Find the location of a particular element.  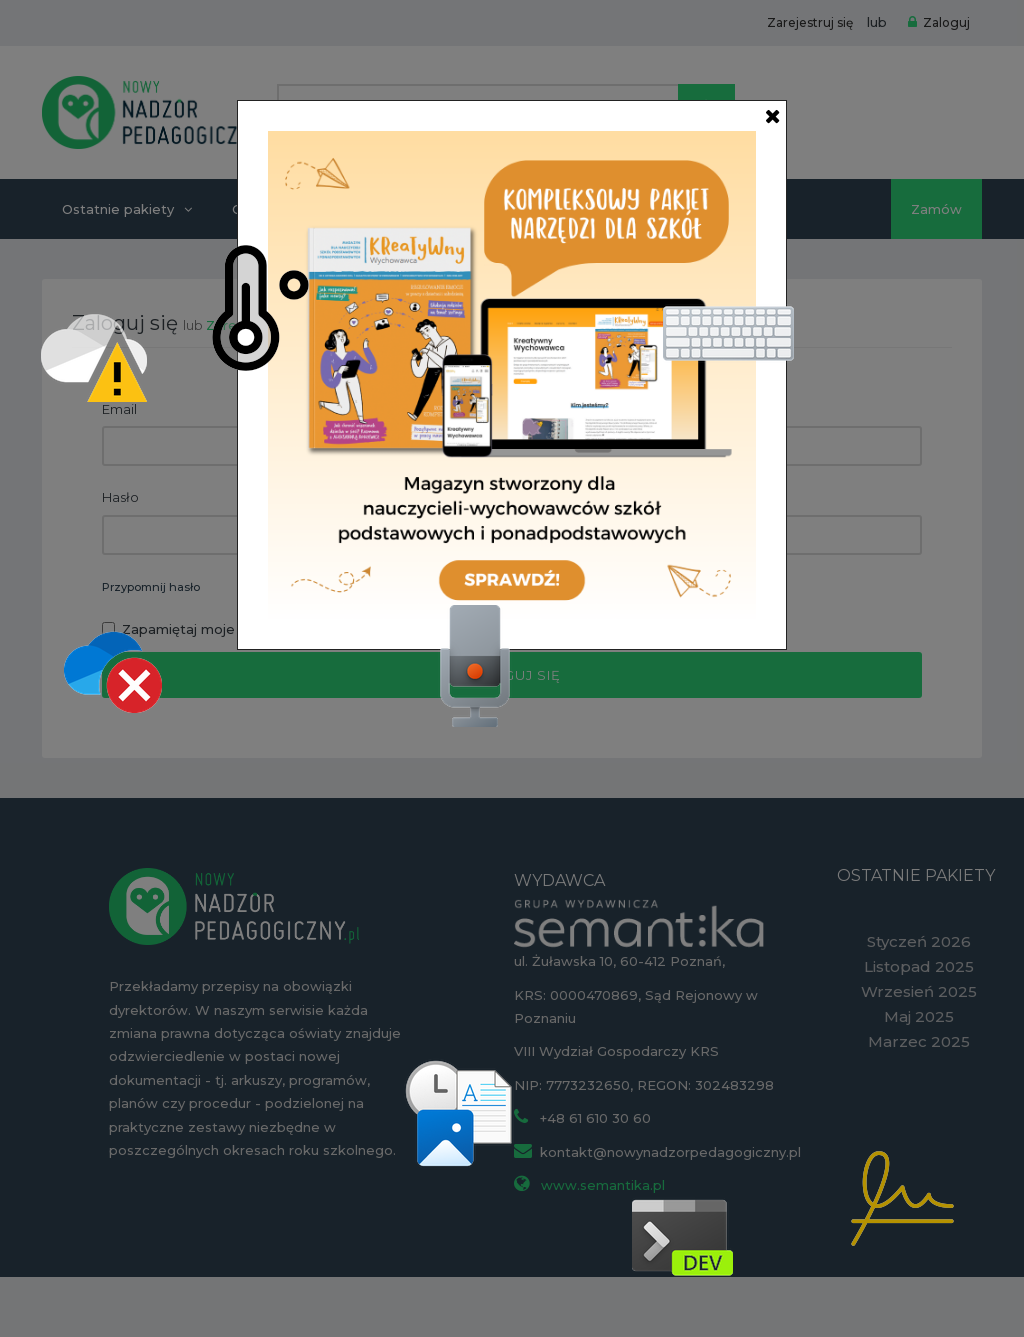

onedrive sync warning or issue detected is located at coordinates (94, 349).